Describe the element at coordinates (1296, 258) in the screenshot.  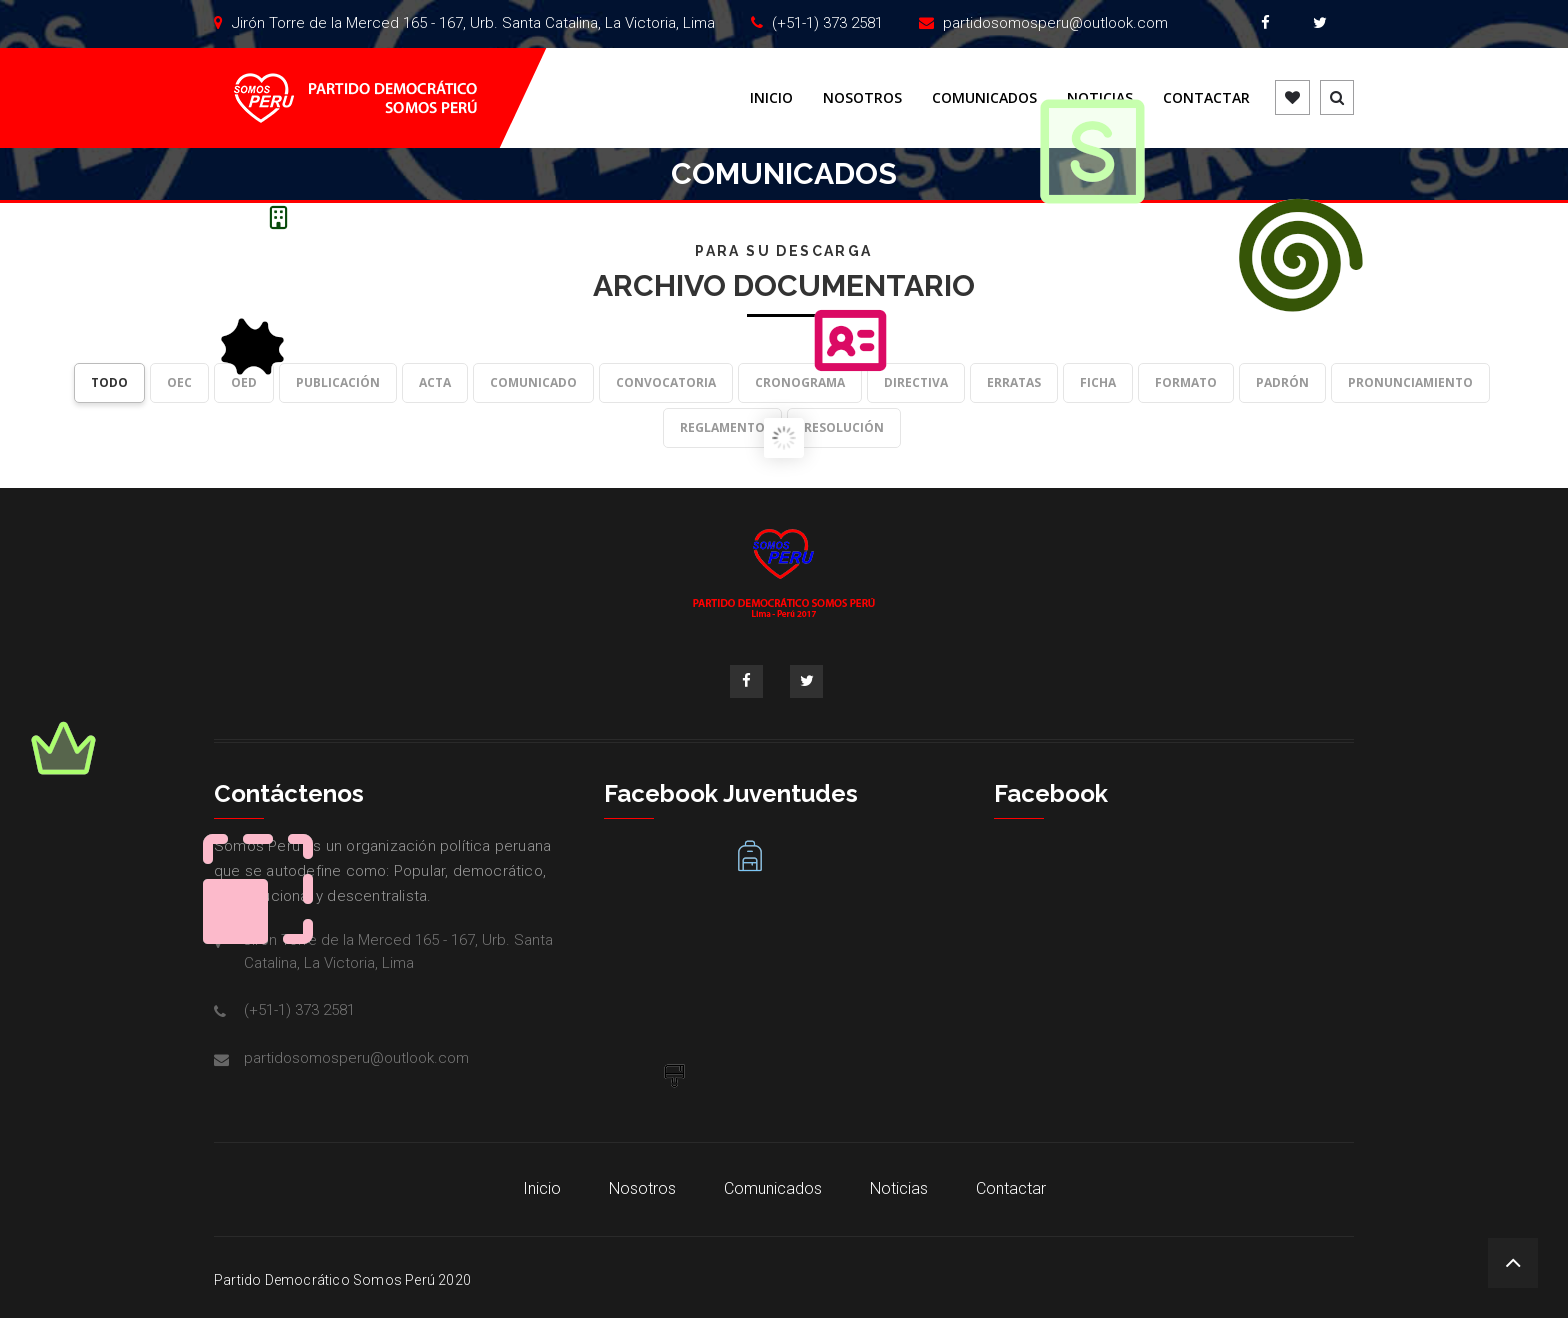
I see `indicates loading or processing in progress` at that location.